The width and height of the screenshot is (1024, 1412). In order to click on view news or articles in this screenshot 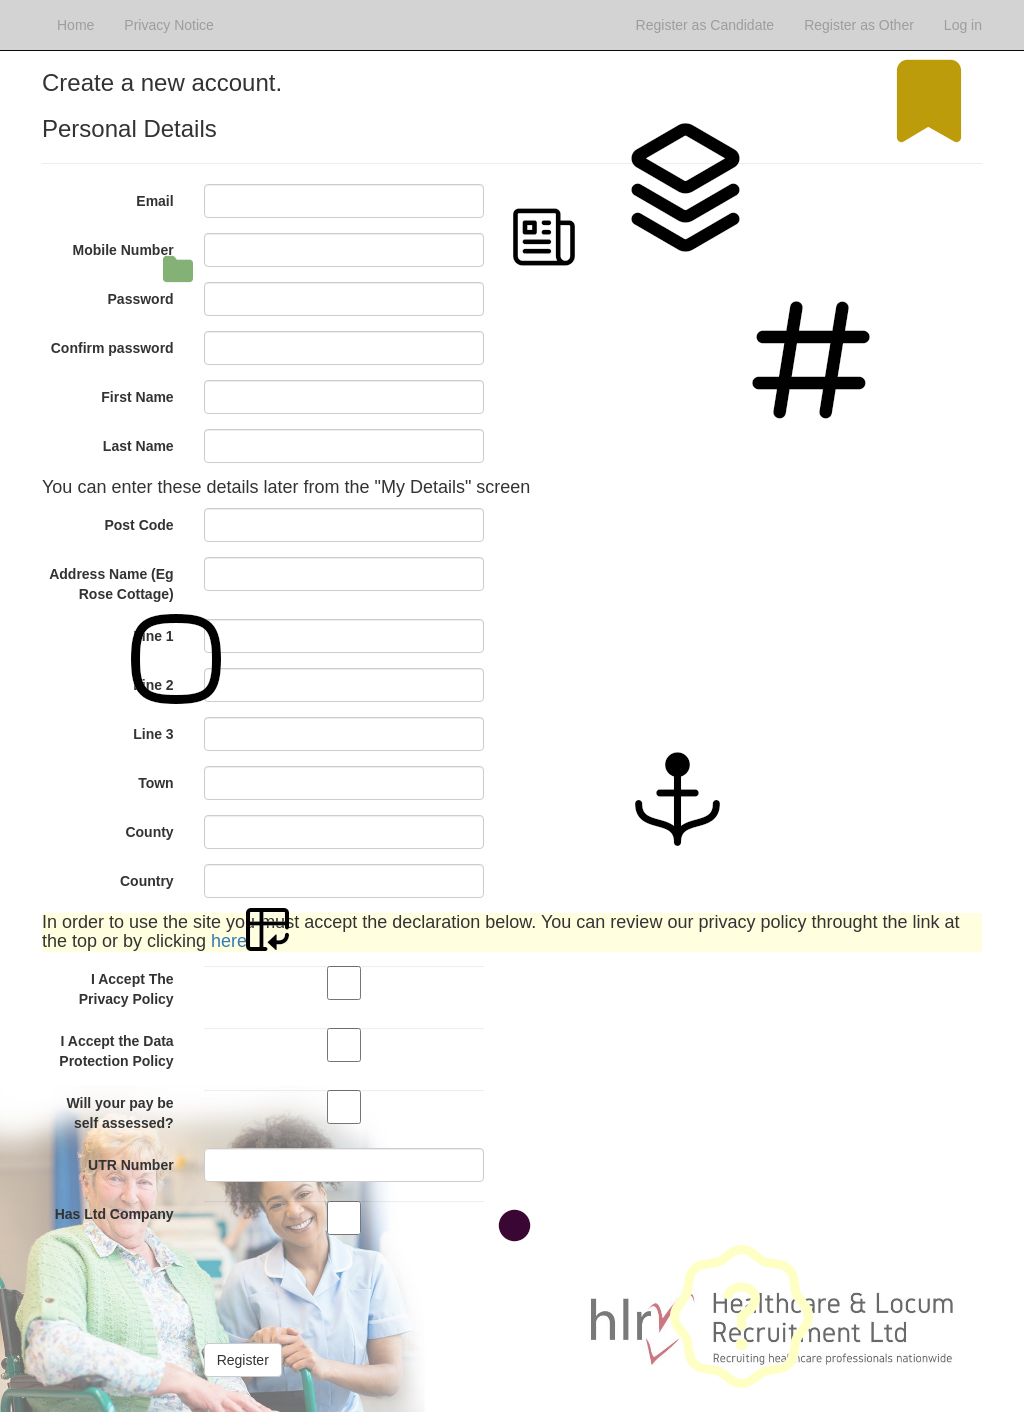, I will do `click(544, 237)`.